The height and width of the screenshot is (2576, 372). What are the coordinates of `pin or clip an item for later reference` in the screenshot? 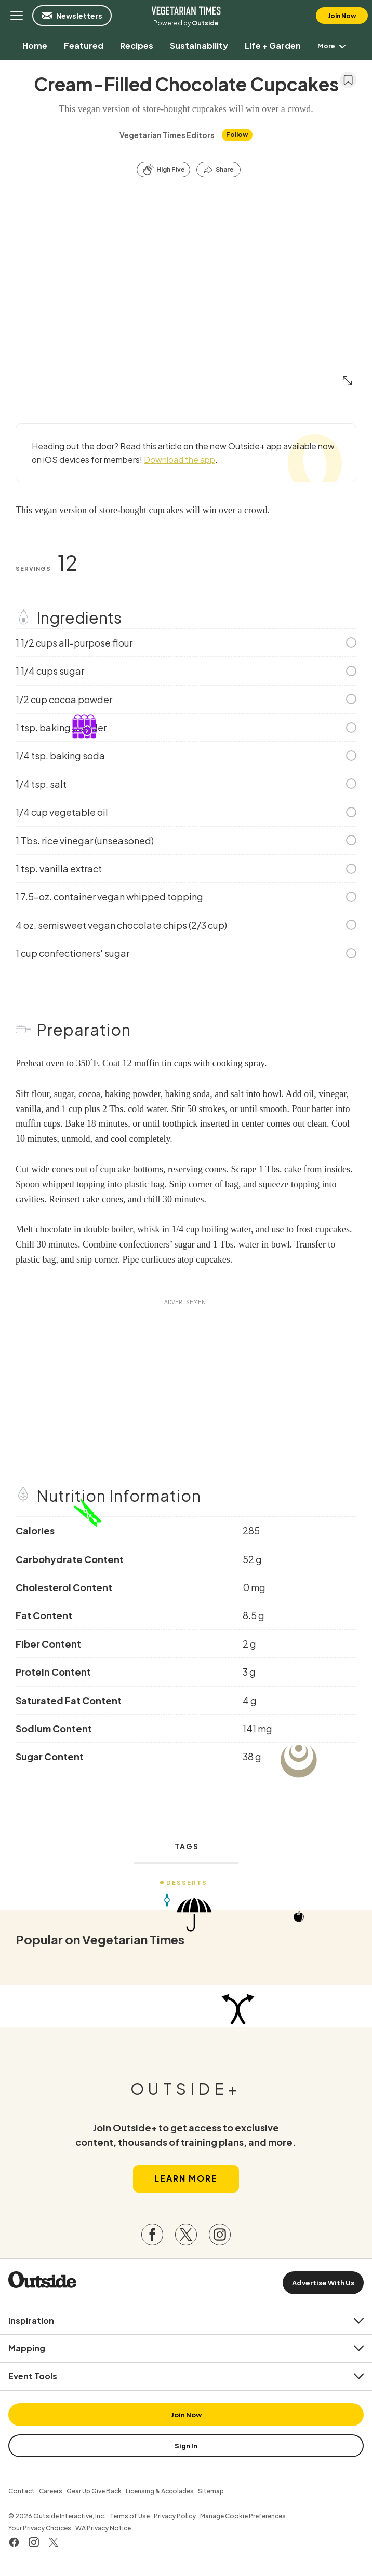 It's located at (87, 1513).